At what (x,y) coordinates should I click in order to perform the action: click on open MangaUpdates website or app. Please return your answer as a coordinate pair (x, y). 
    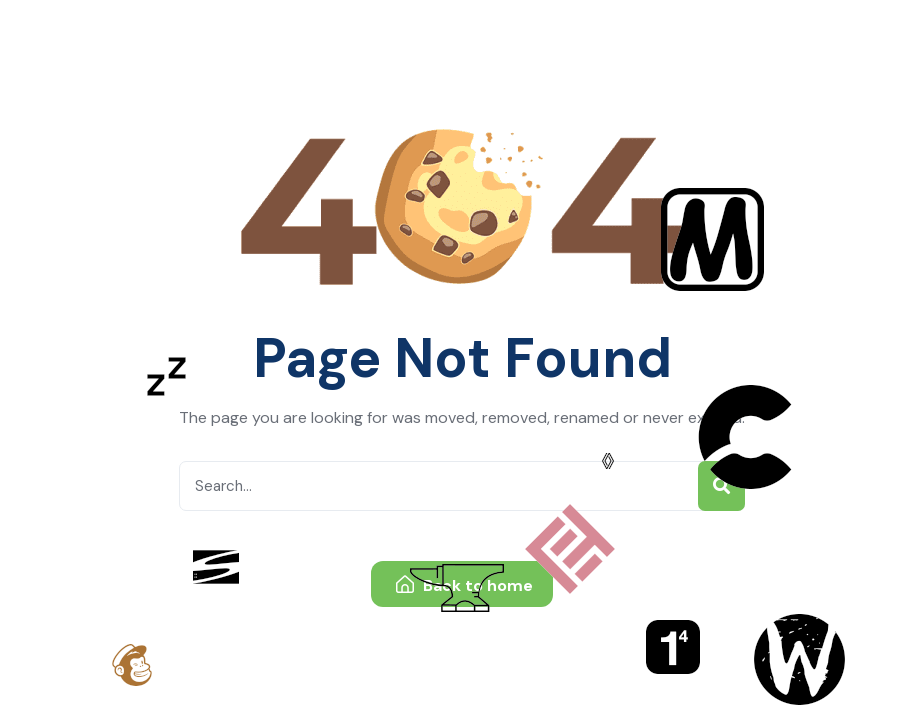
    Looking at the image, I should click on (712, 239).